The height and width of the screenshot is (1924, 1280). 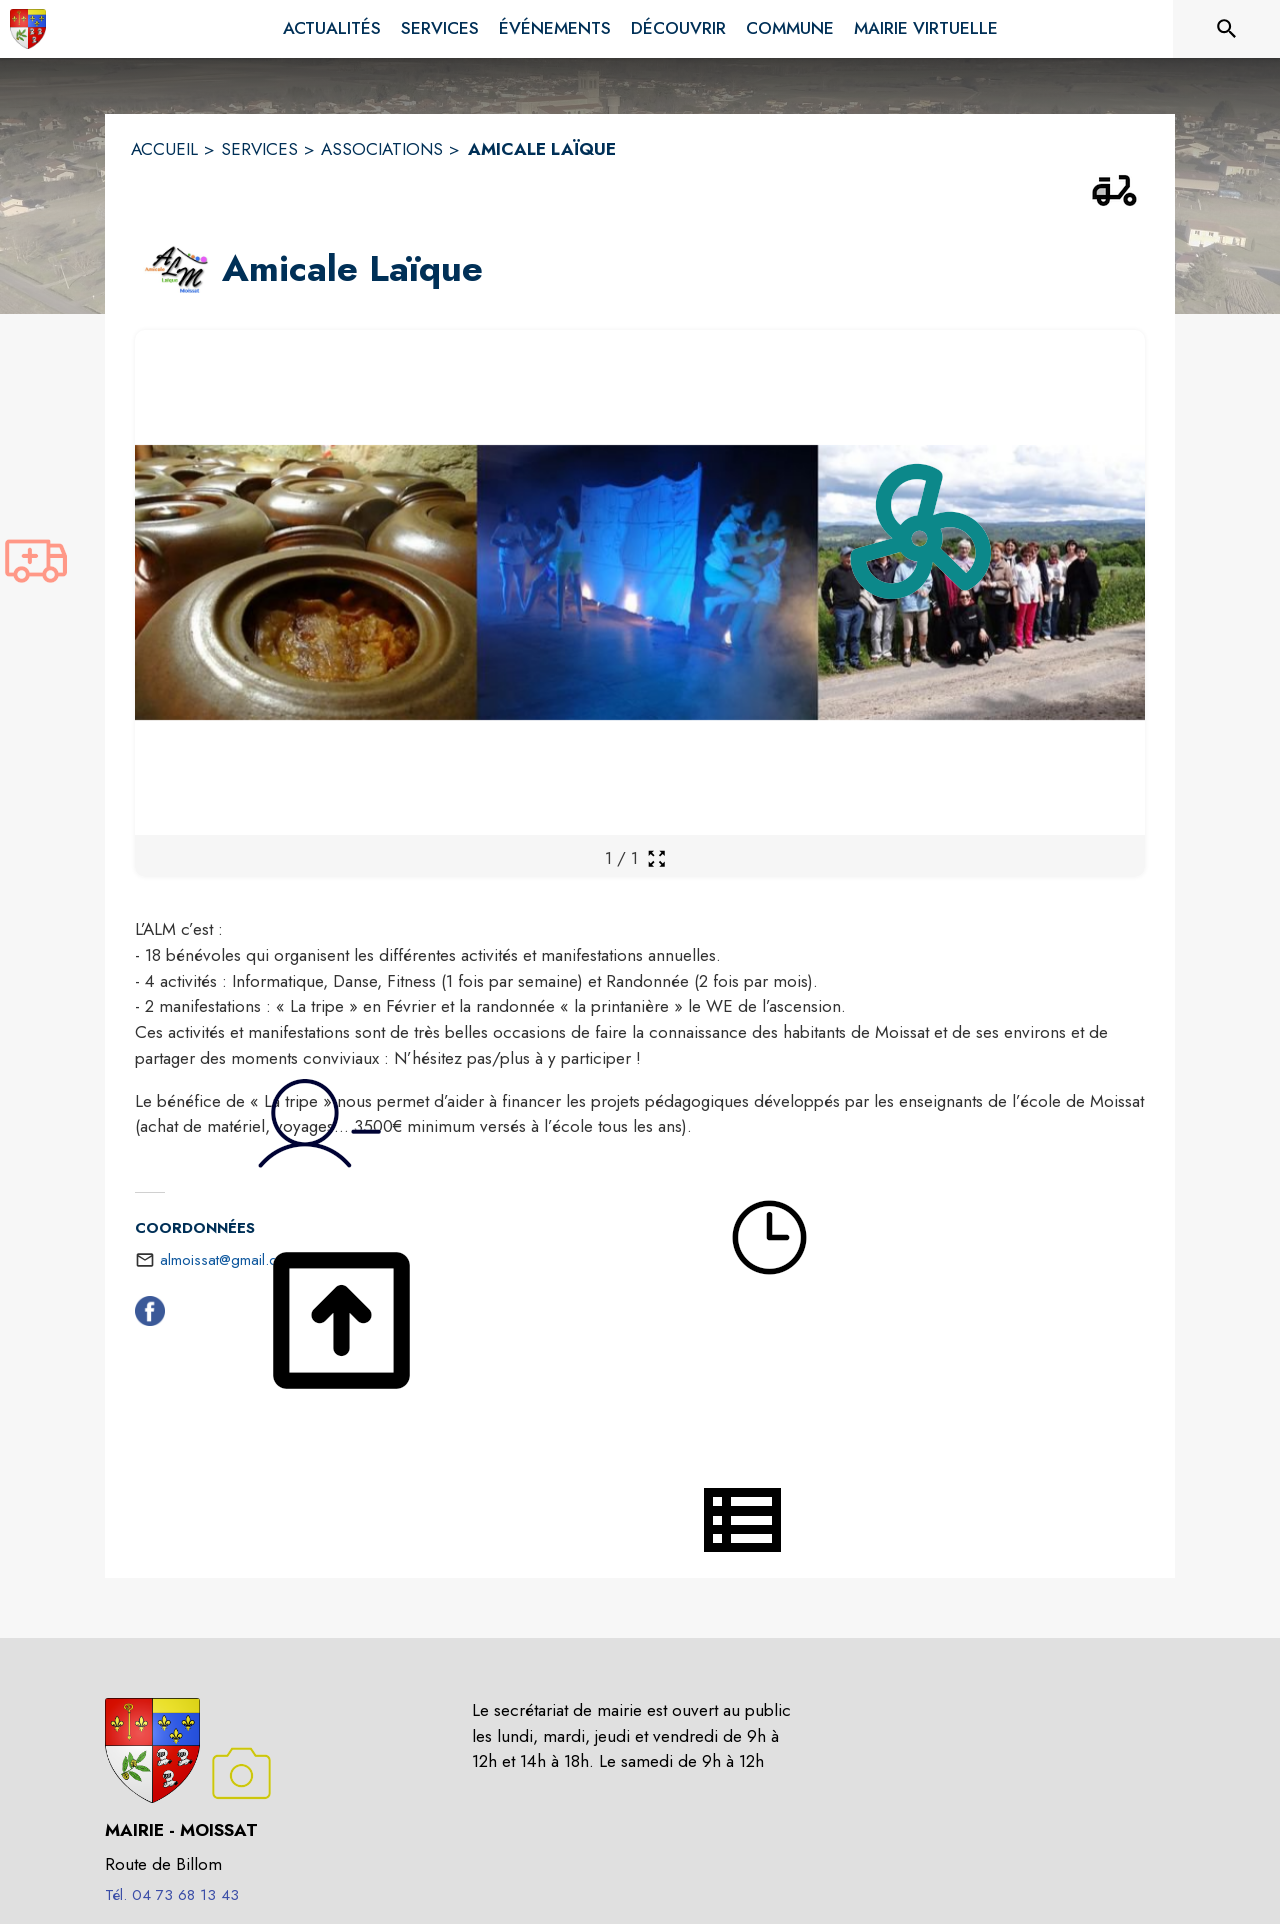 What do you see at coordinates (315, 1127) in the screenshot?
I see `remove a user from a group or list` at bounding box center [315, 1127].